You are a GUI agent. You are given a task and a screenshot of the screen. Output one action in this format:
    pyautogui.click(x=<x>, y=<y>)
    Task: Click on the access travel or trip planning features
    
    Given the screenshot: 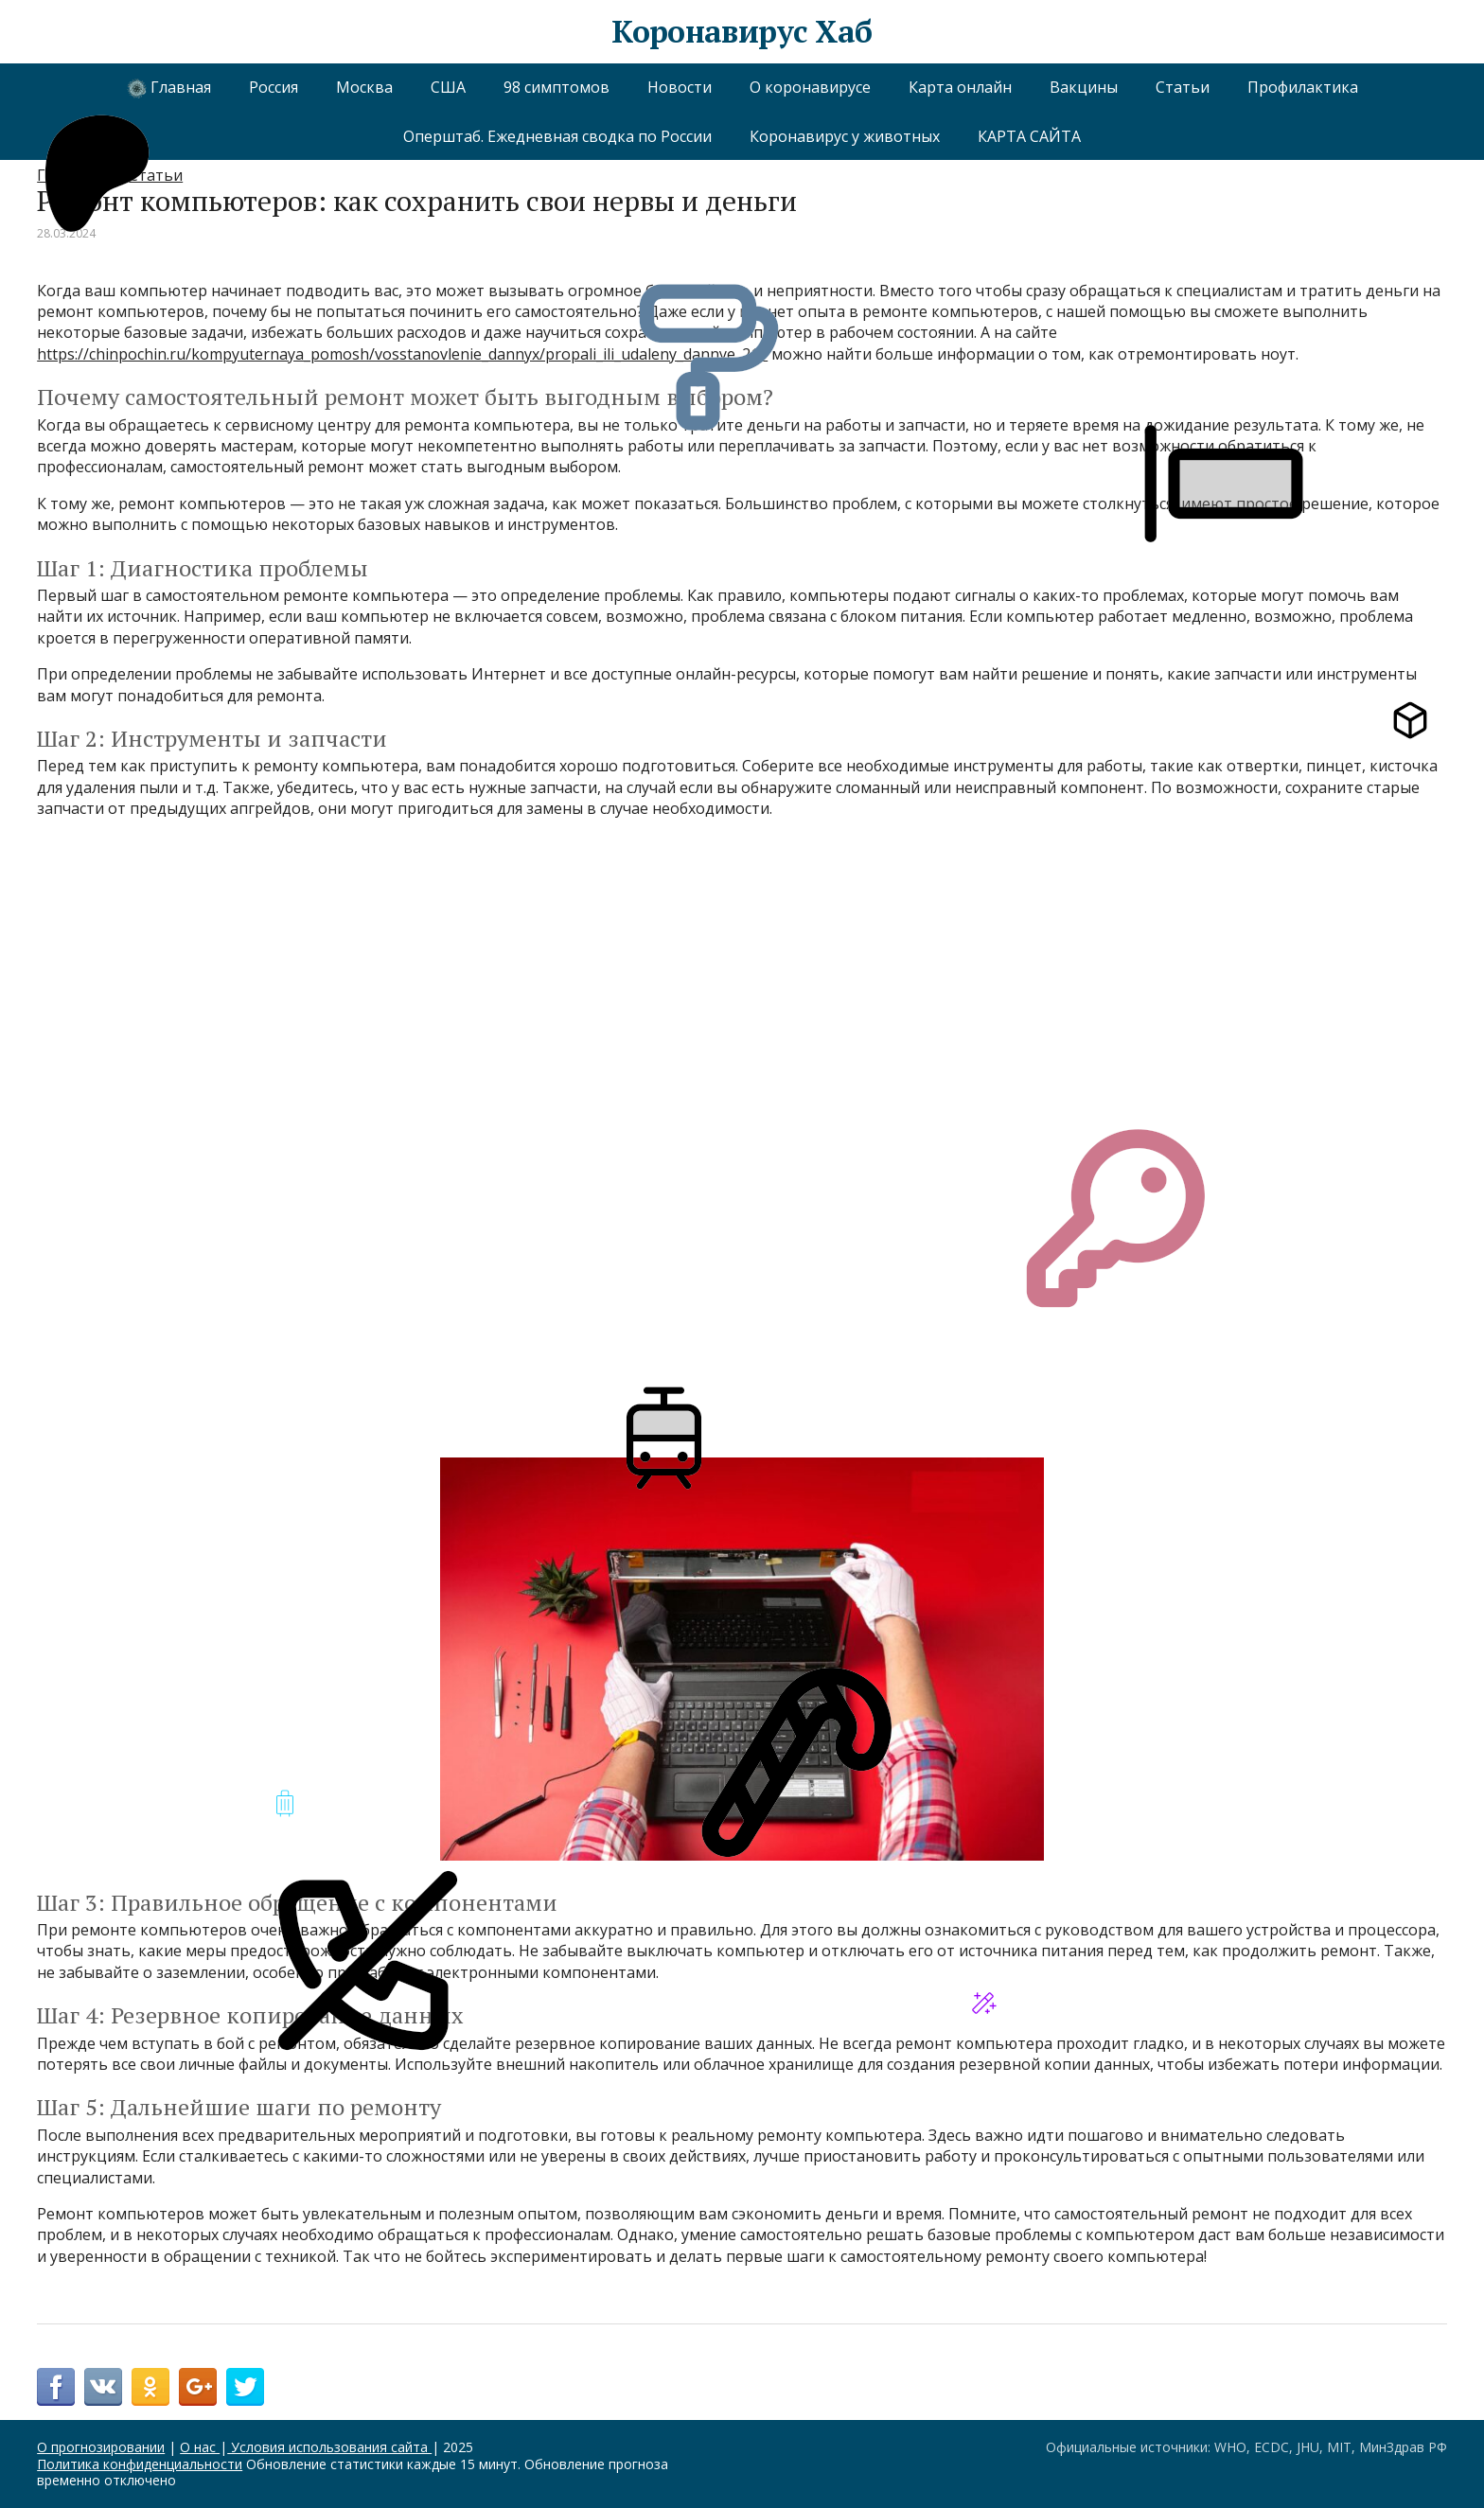 What is the action you would take?
    pyautogui.click(x=285, y=1804)
    